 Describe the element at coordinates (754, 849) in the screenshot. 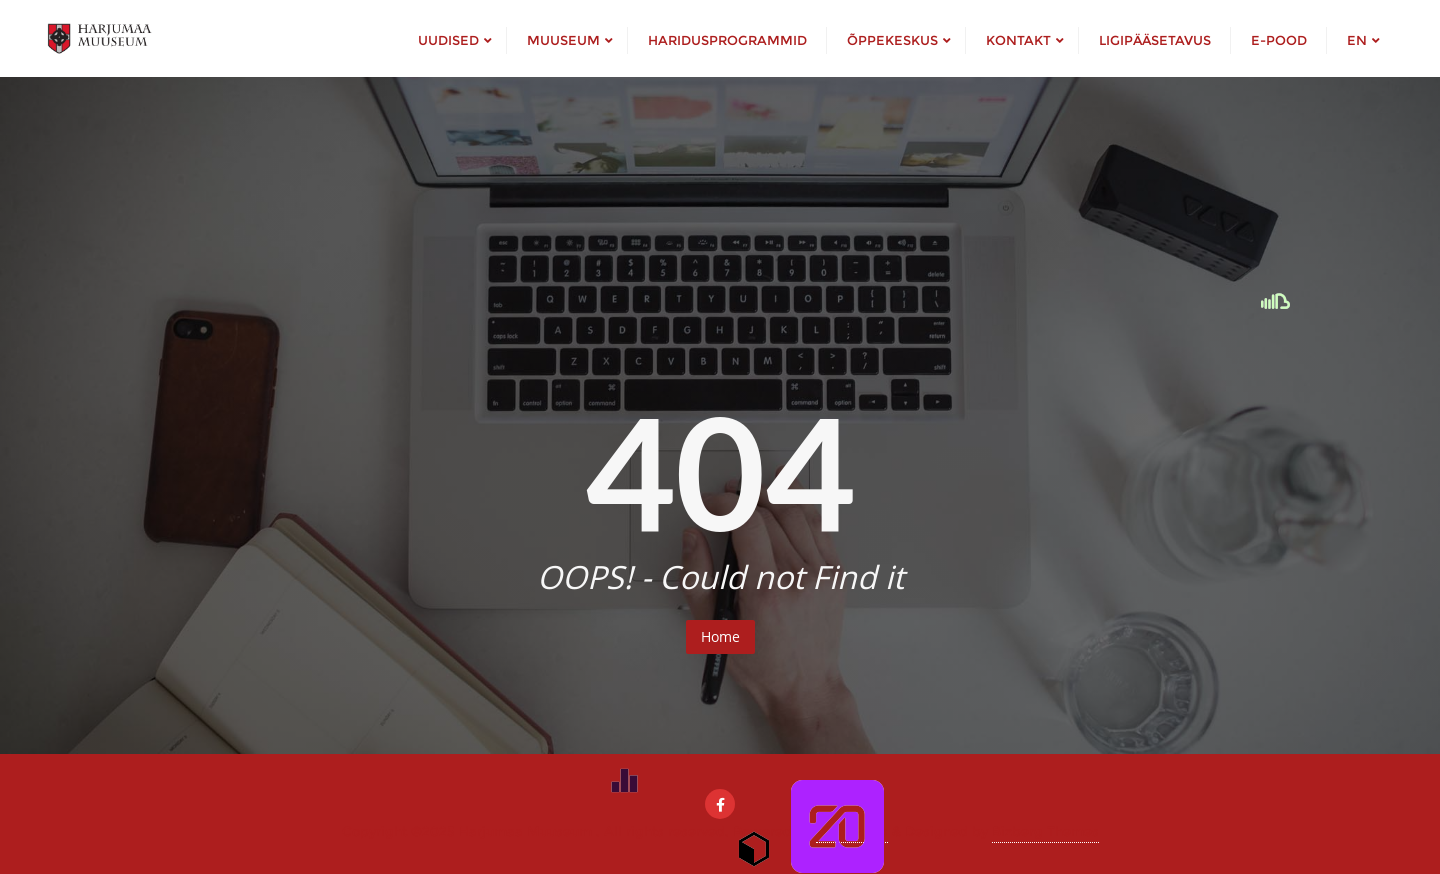

I see `open 3d modeling or design tools` at that location.